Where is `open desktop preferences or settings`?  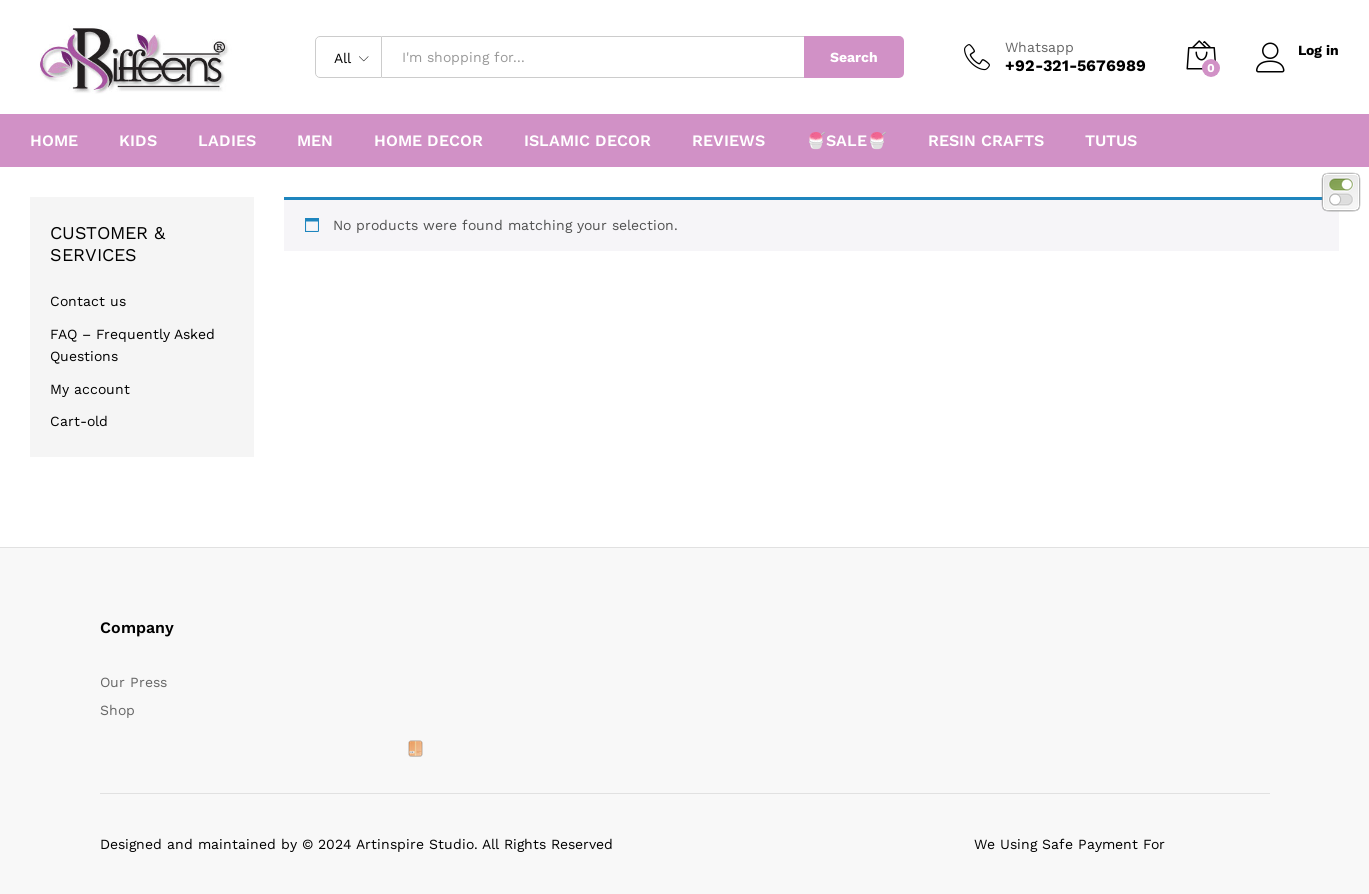
open desktop preferences or settings is located at coordinates (1341, 192).